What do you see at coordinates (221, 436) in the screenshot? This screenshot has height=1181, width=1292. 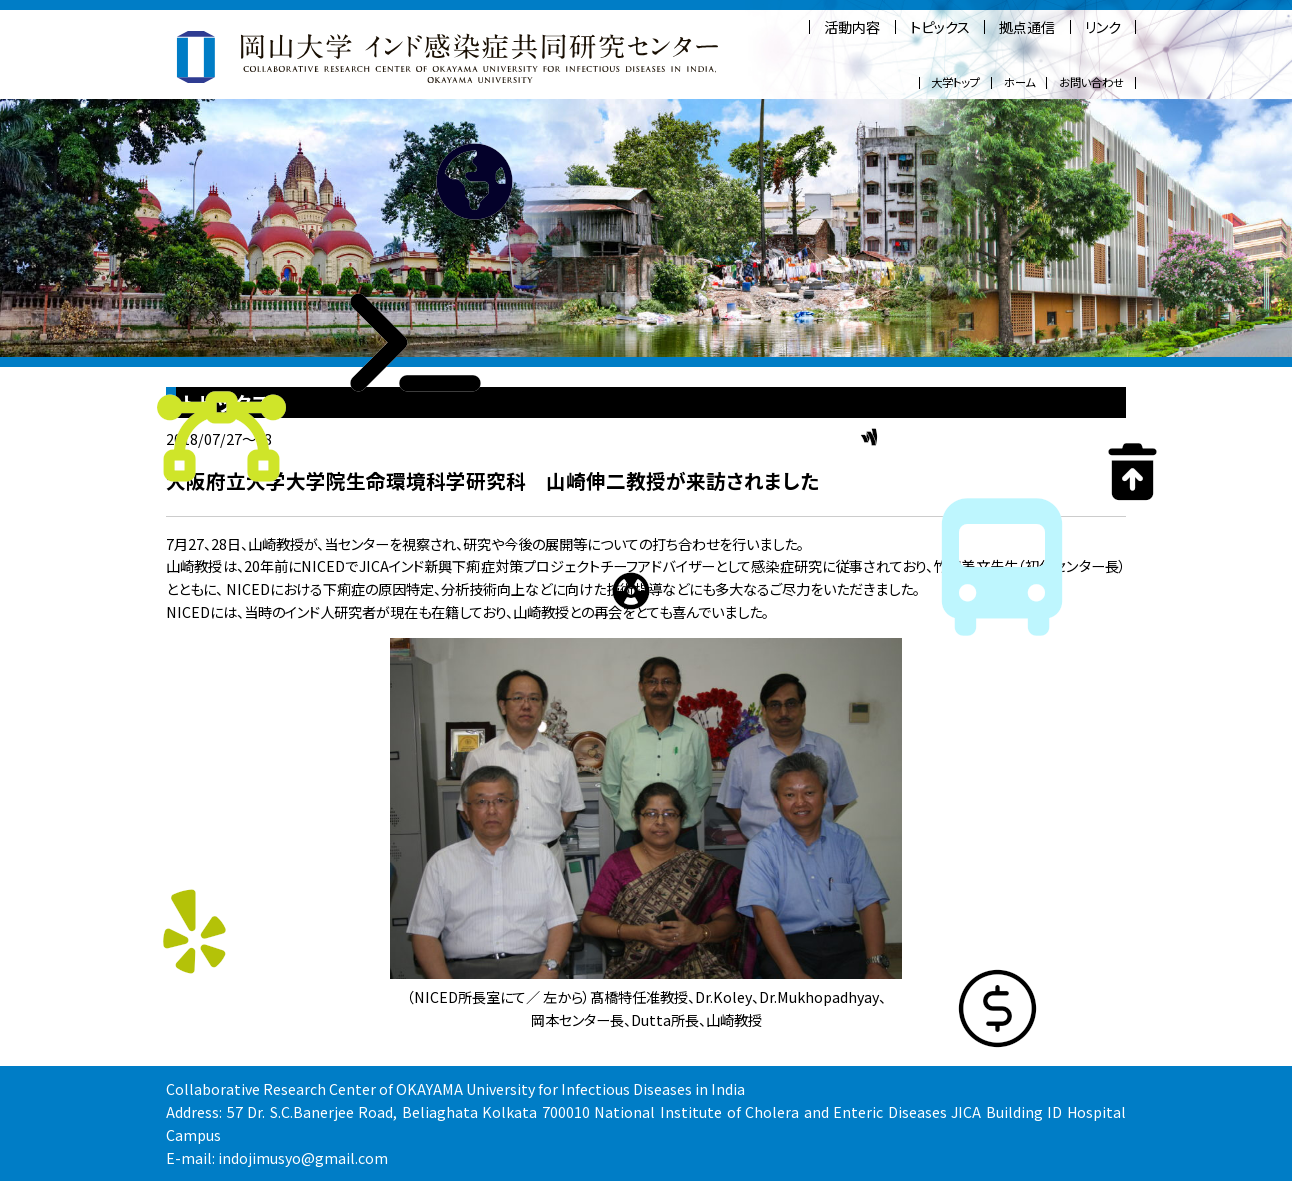 I see `edit vector path curves` at bounding box center [221, 436].